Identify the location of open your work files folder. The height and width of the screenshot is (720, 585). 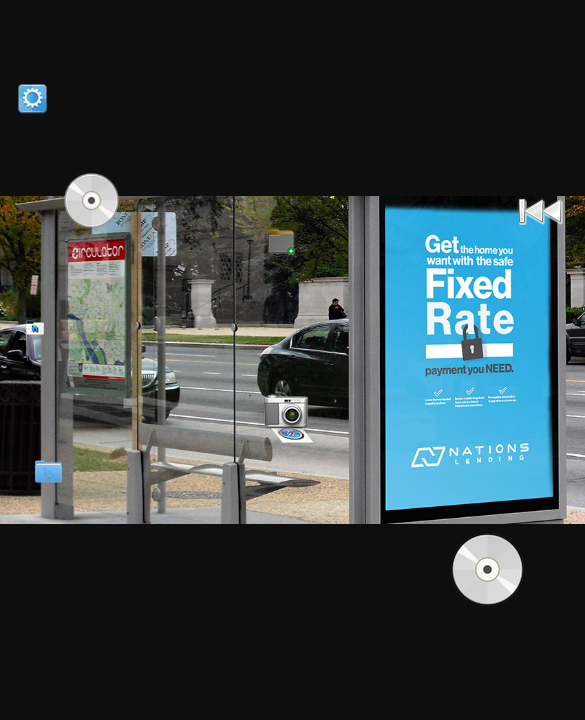
(48, 471).